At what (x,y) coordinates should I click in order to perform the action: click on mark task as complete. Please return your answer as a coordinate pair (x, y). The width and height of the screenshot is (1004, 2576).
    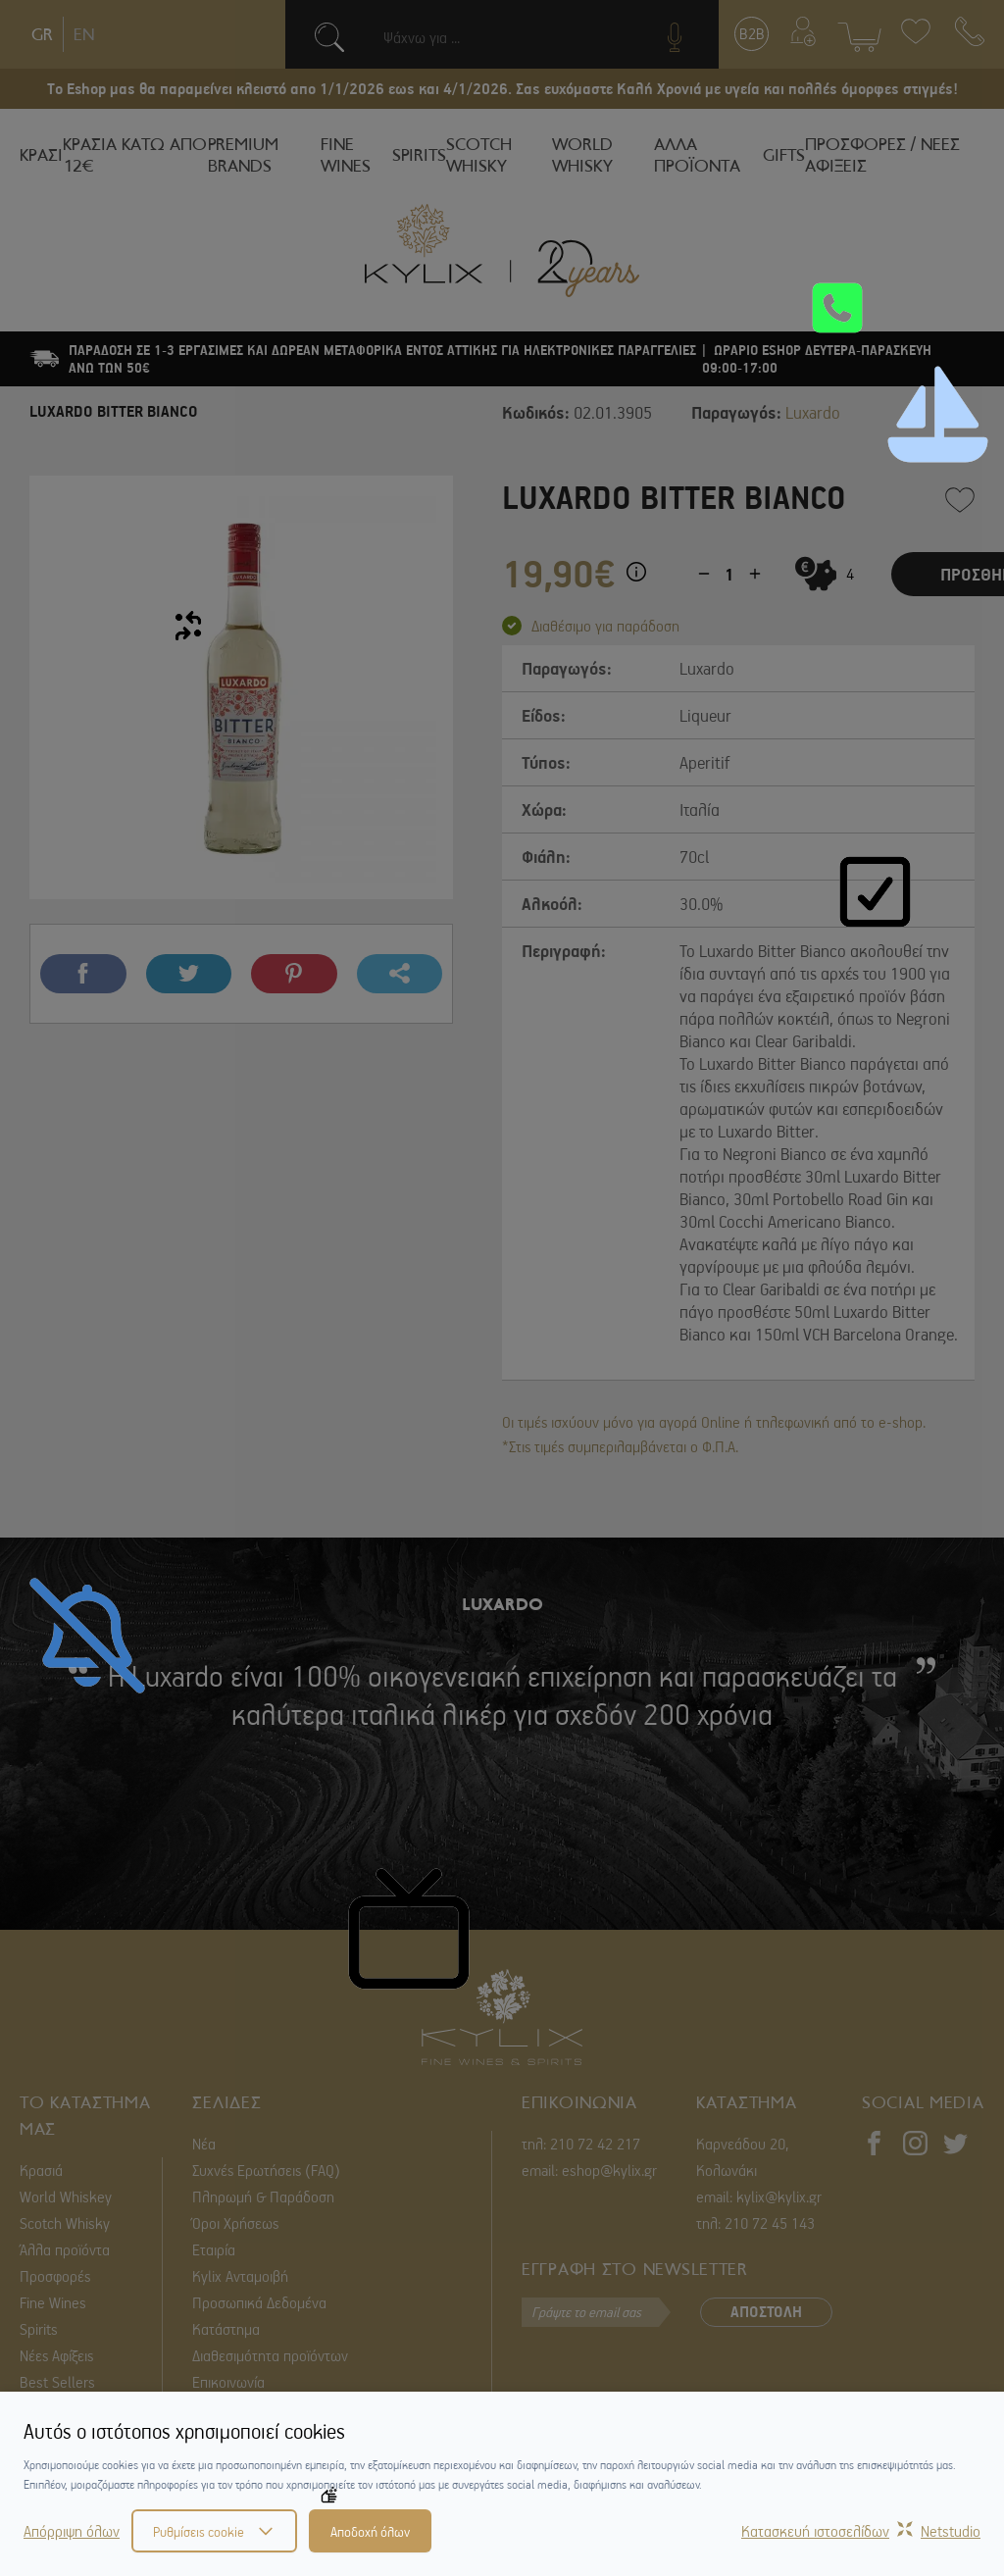
    Looking at the image, I should click on (875, 891).